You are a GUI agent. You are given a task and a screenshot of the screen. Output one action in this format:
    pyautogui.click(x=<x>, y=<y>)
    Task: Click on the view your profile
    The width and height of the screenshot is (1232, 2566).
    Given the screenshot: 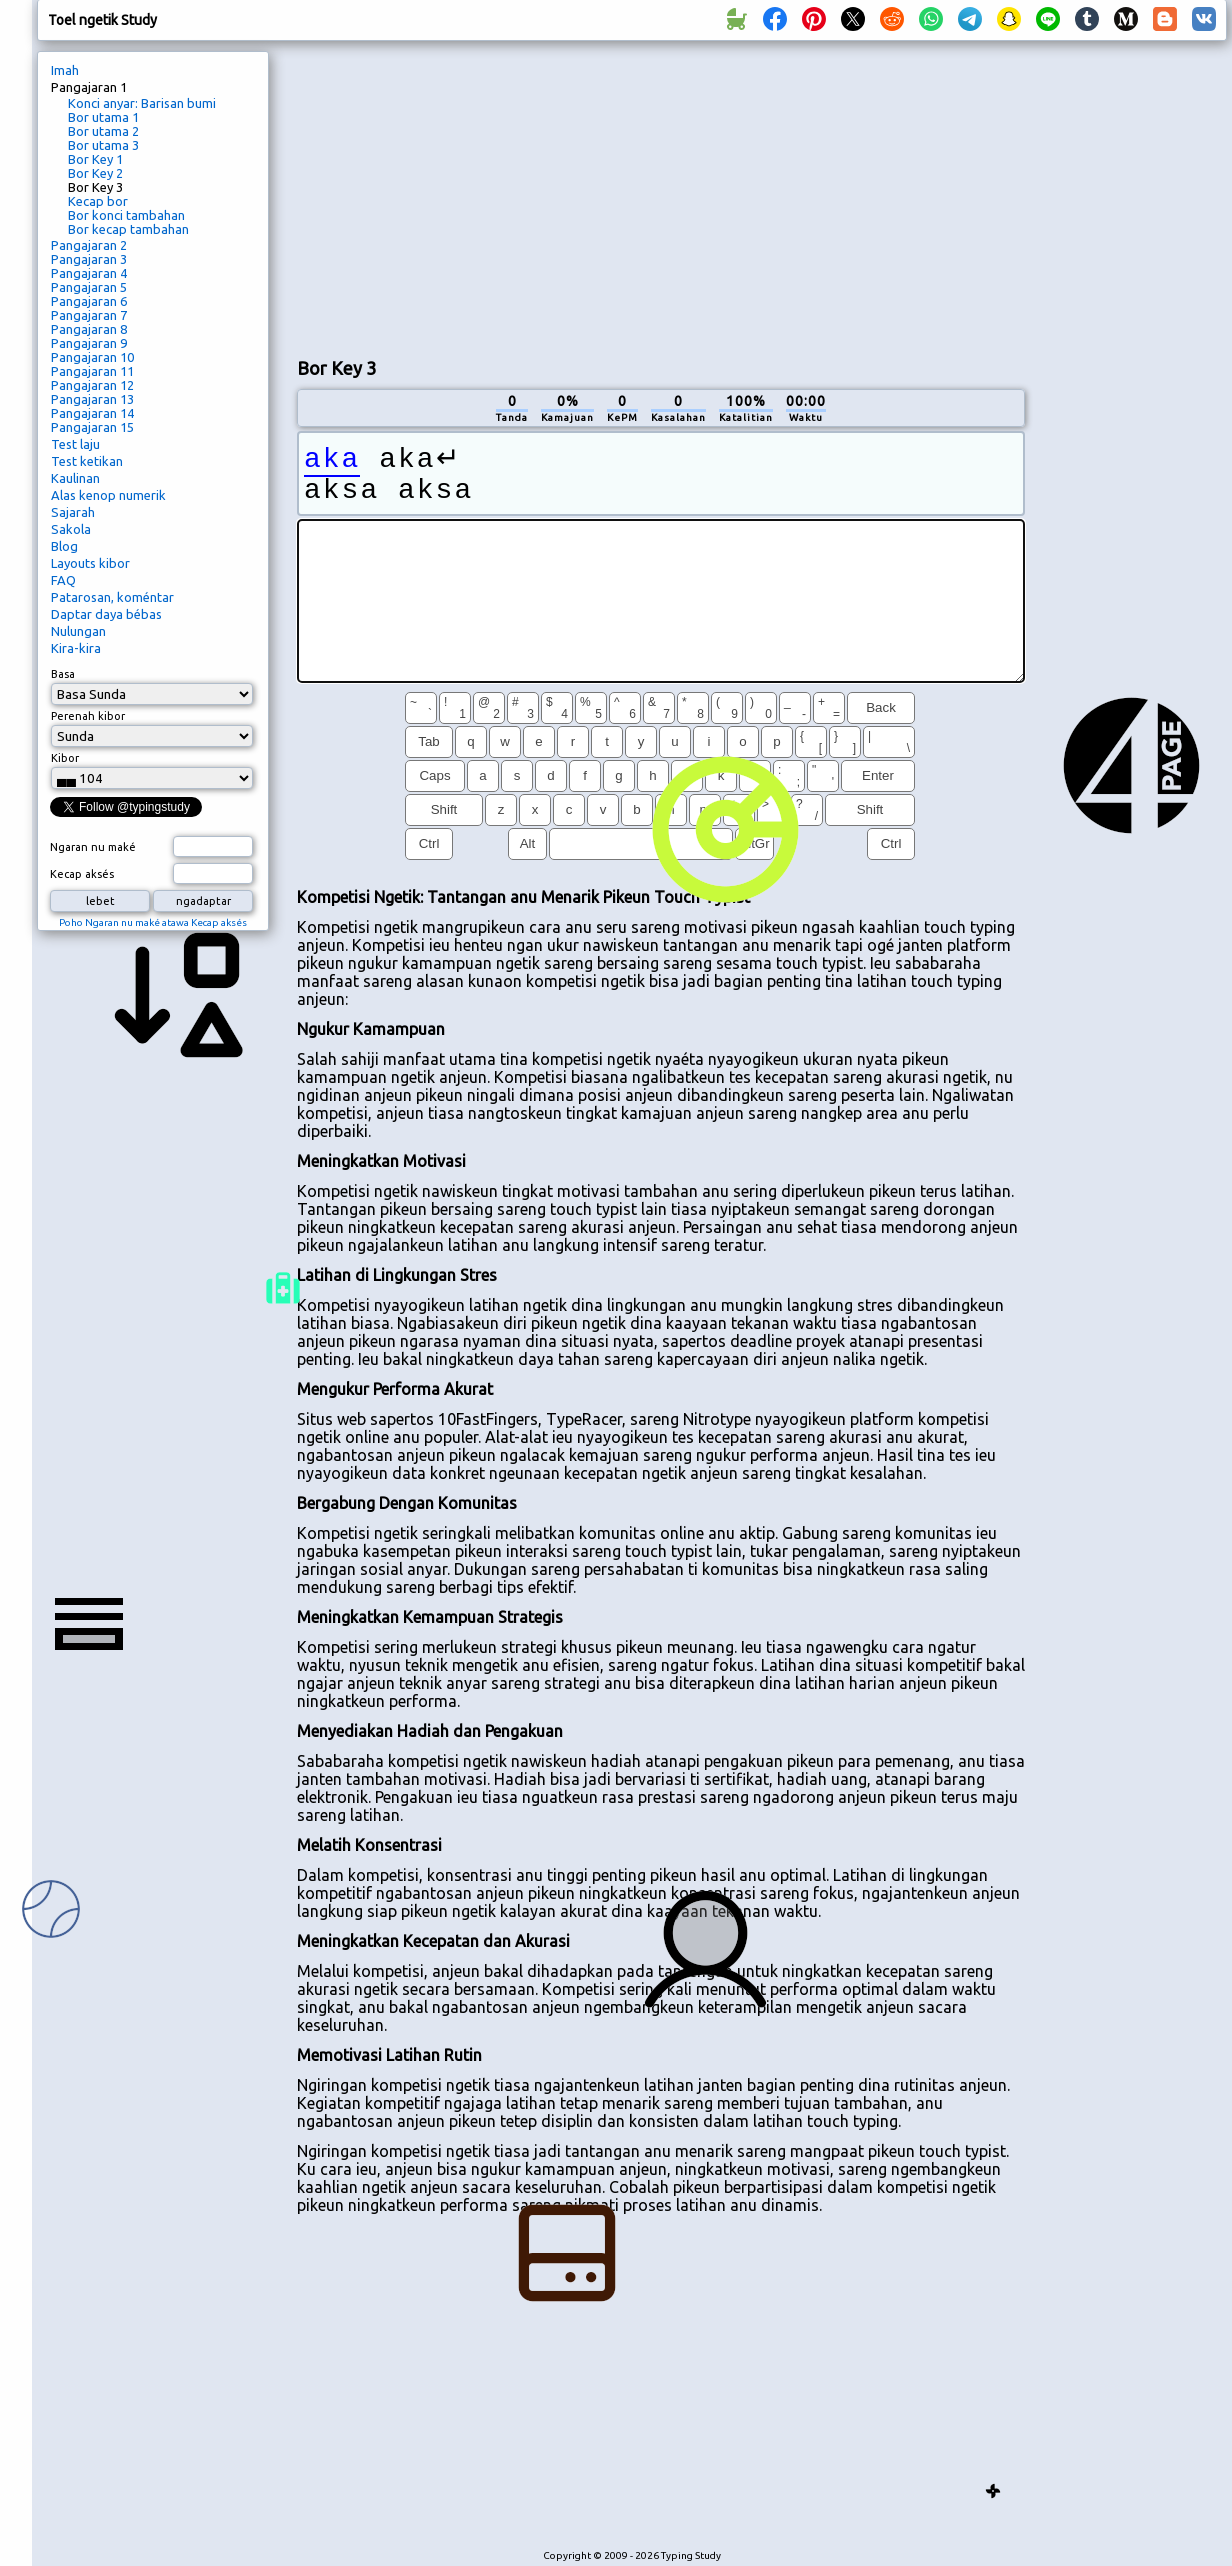 What is the action you would take?
    pyautogui.click(x=705, y=1951)
    